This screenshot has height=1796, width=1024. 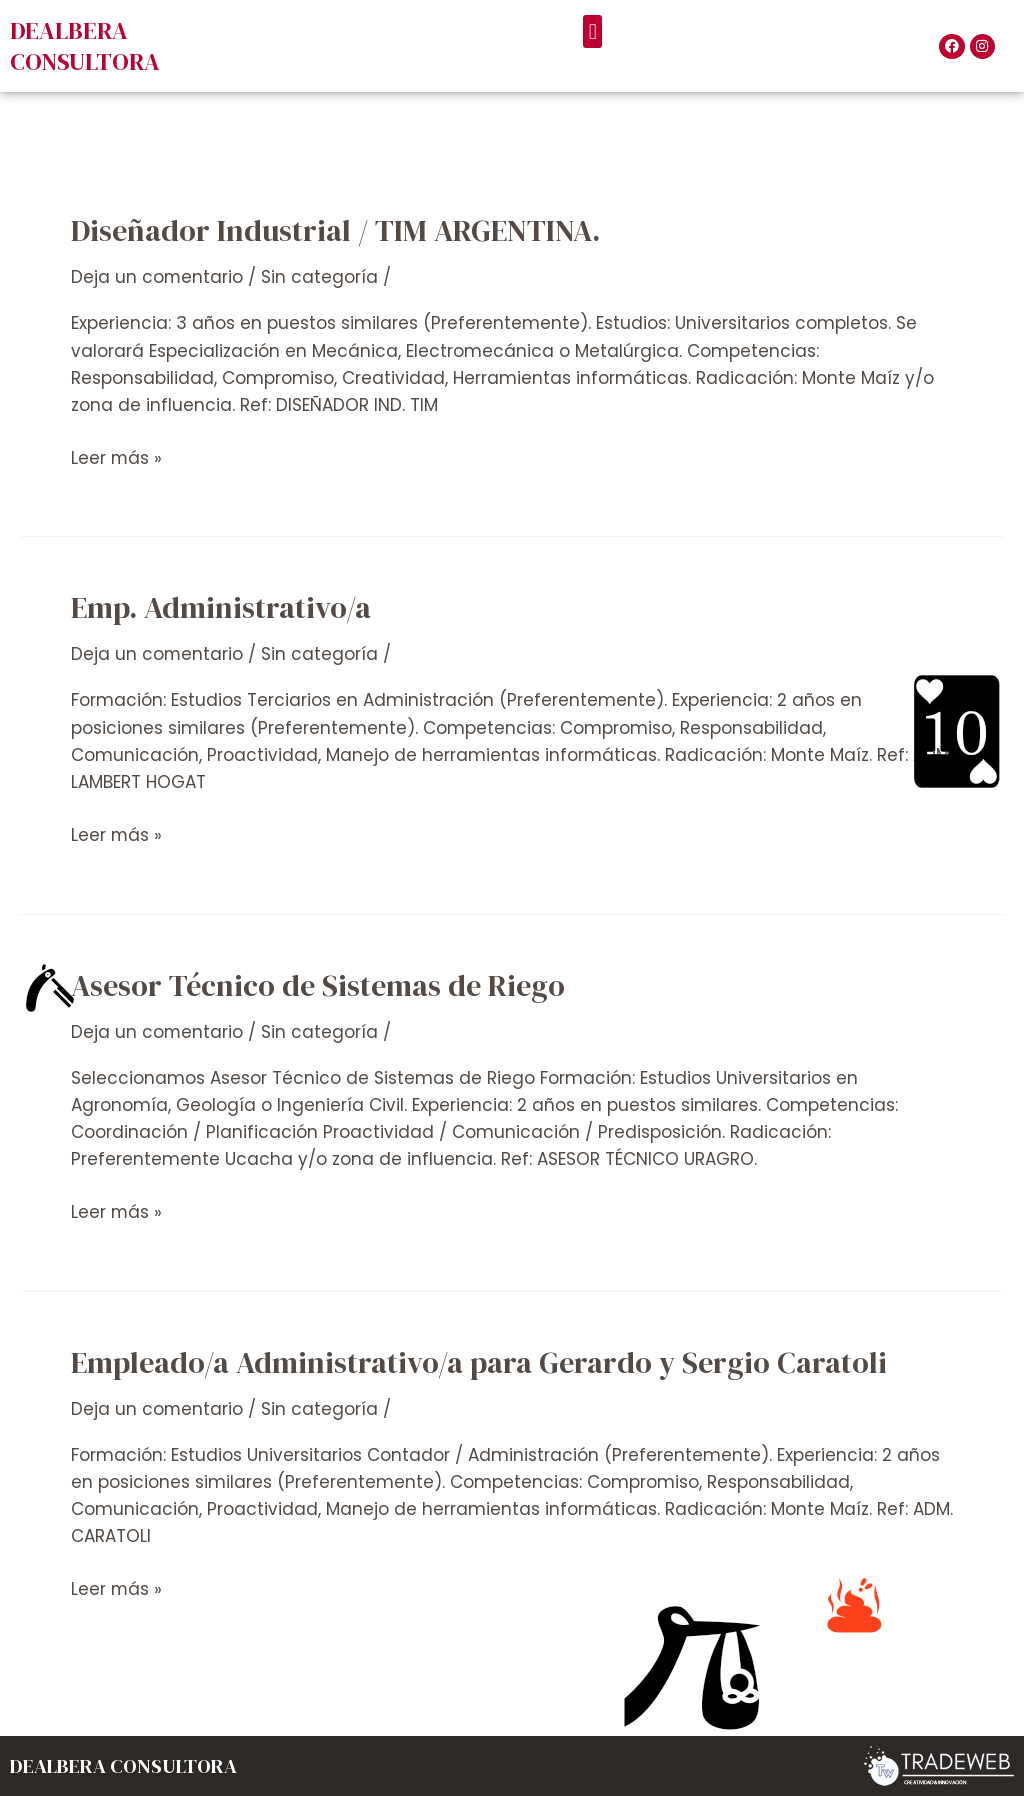 I want to click on indicates a bad or low-quality item in a game, so click(x=854, y=1605).